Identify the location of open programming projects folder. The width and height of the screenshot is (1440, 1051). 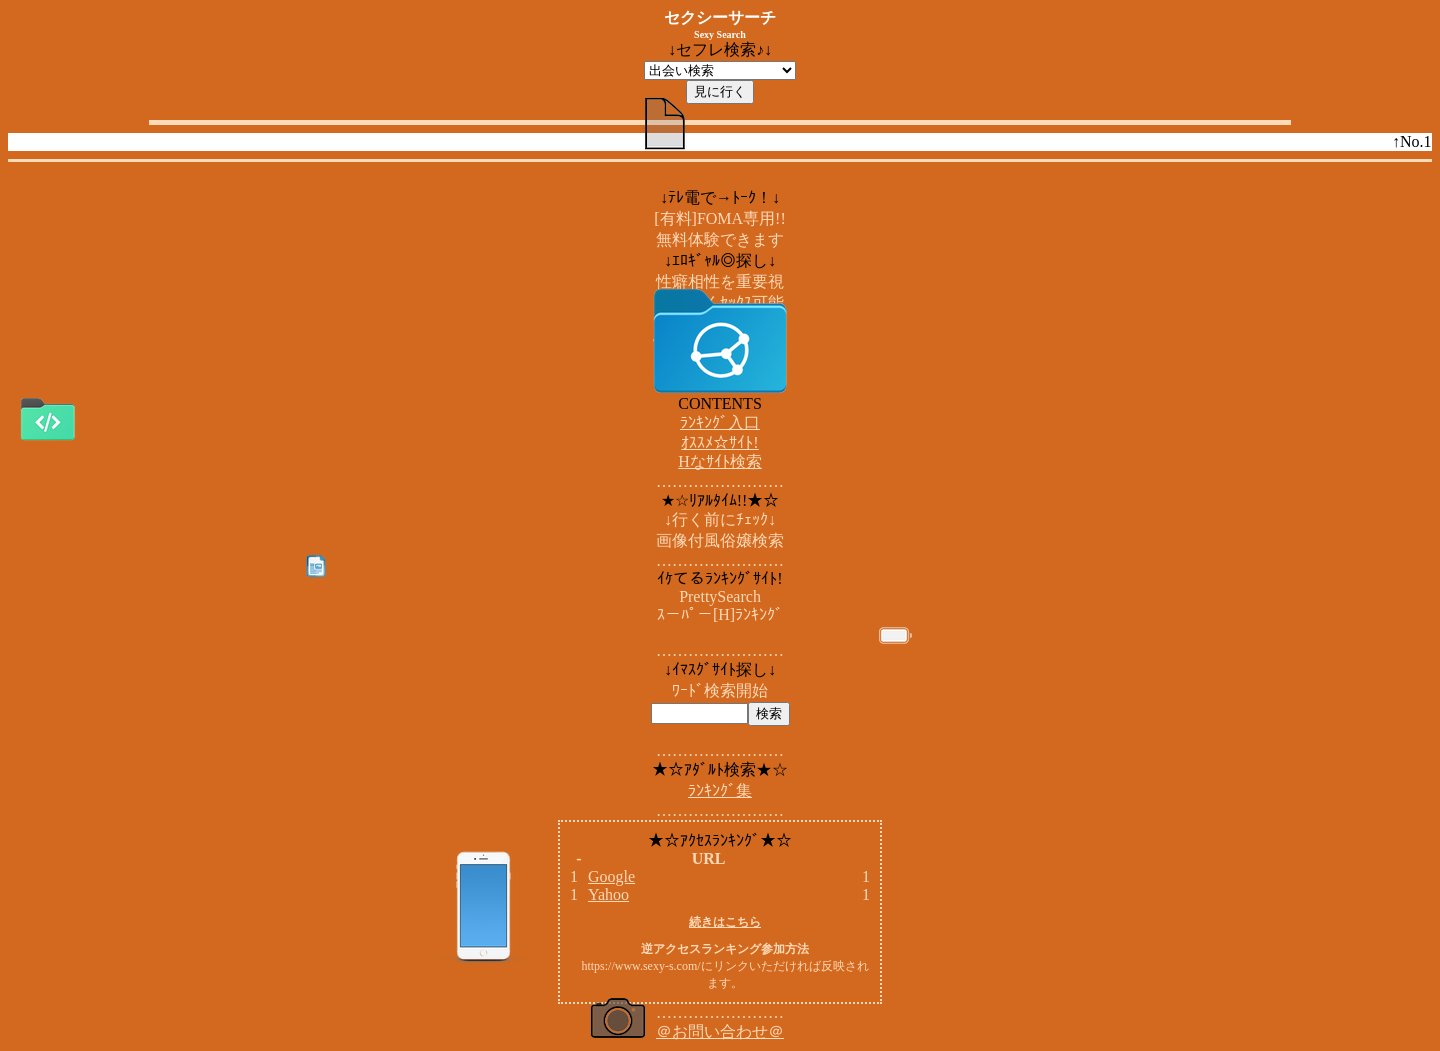
(47, 420).